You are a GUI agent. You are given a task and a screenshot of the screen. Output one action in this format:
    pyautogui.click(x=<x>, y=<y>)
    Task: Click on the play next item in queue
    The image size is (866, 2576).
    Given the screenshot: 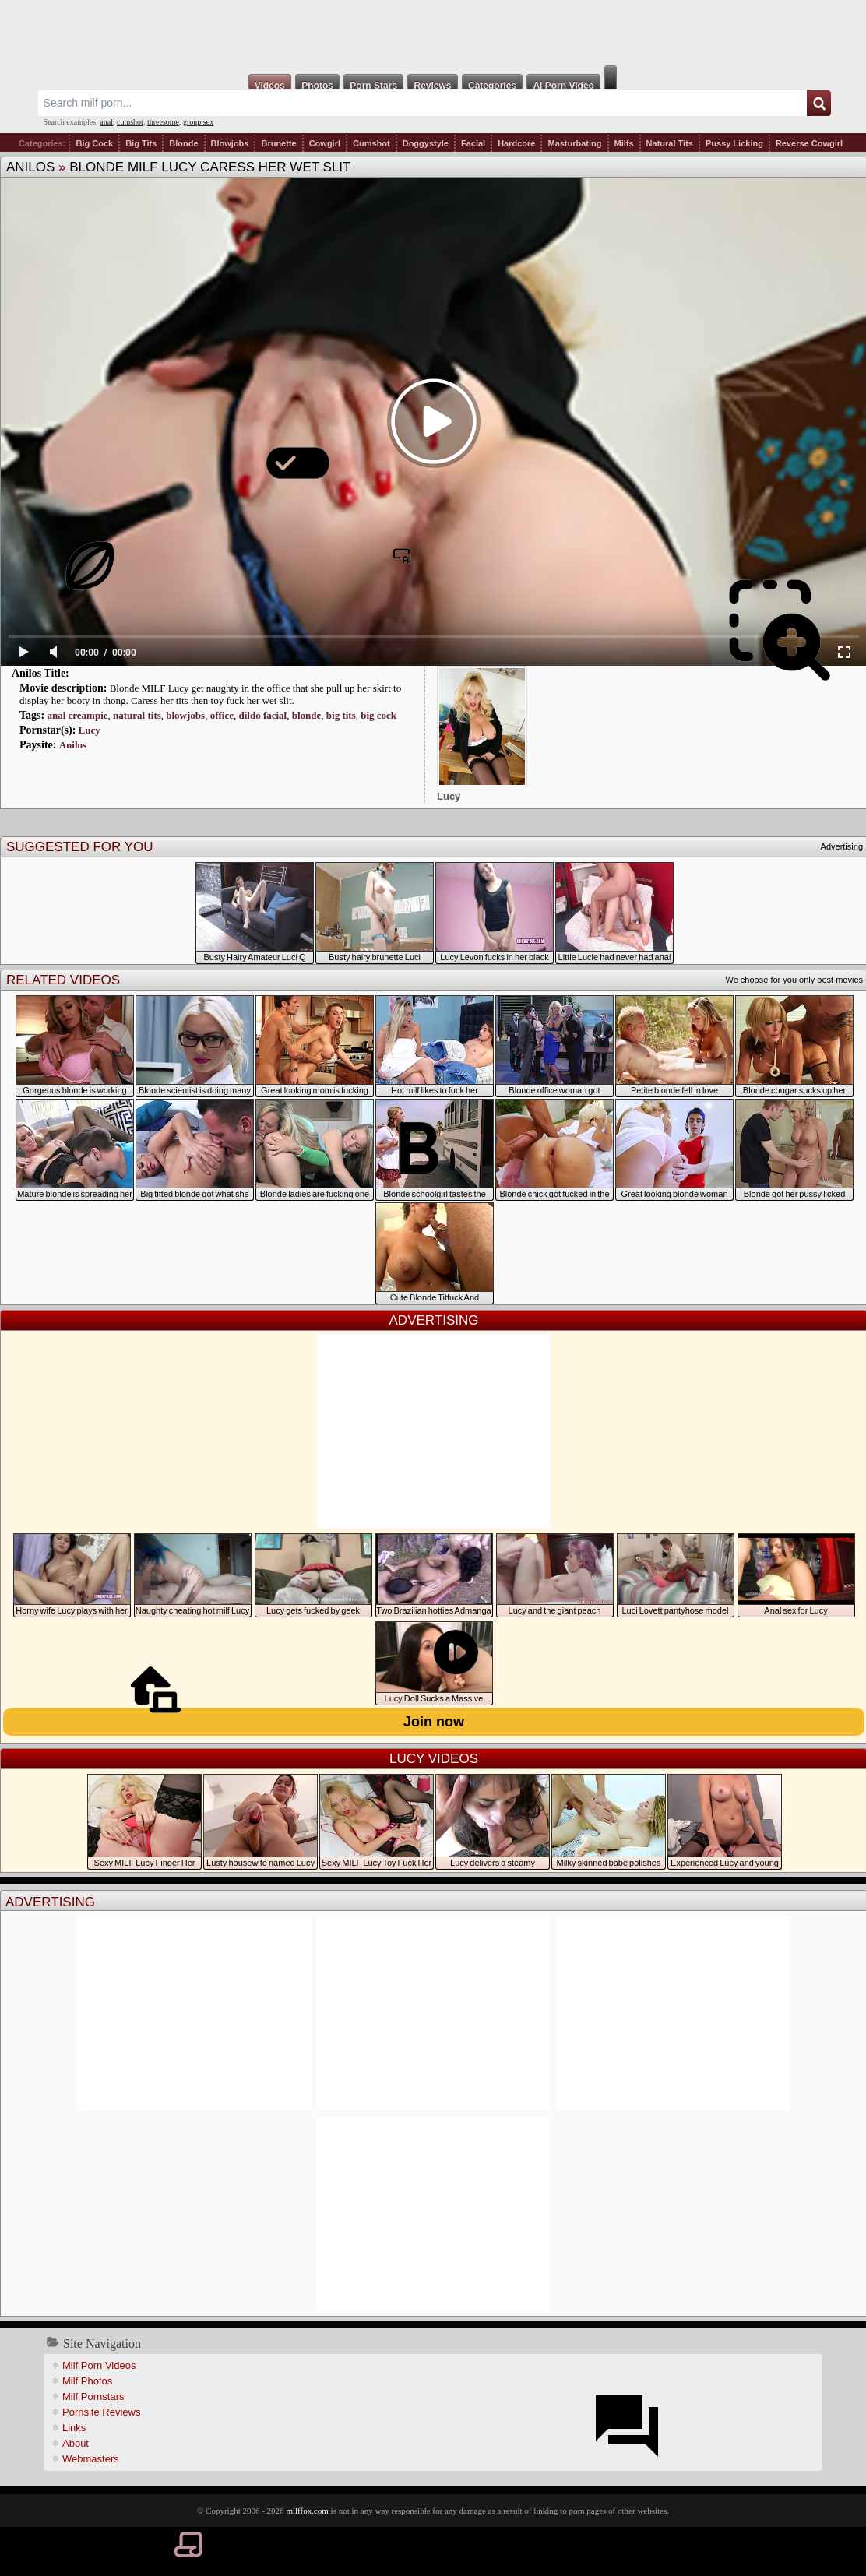 What is the action you would take?
    pyautogui.click(x=456, y=1652)
    